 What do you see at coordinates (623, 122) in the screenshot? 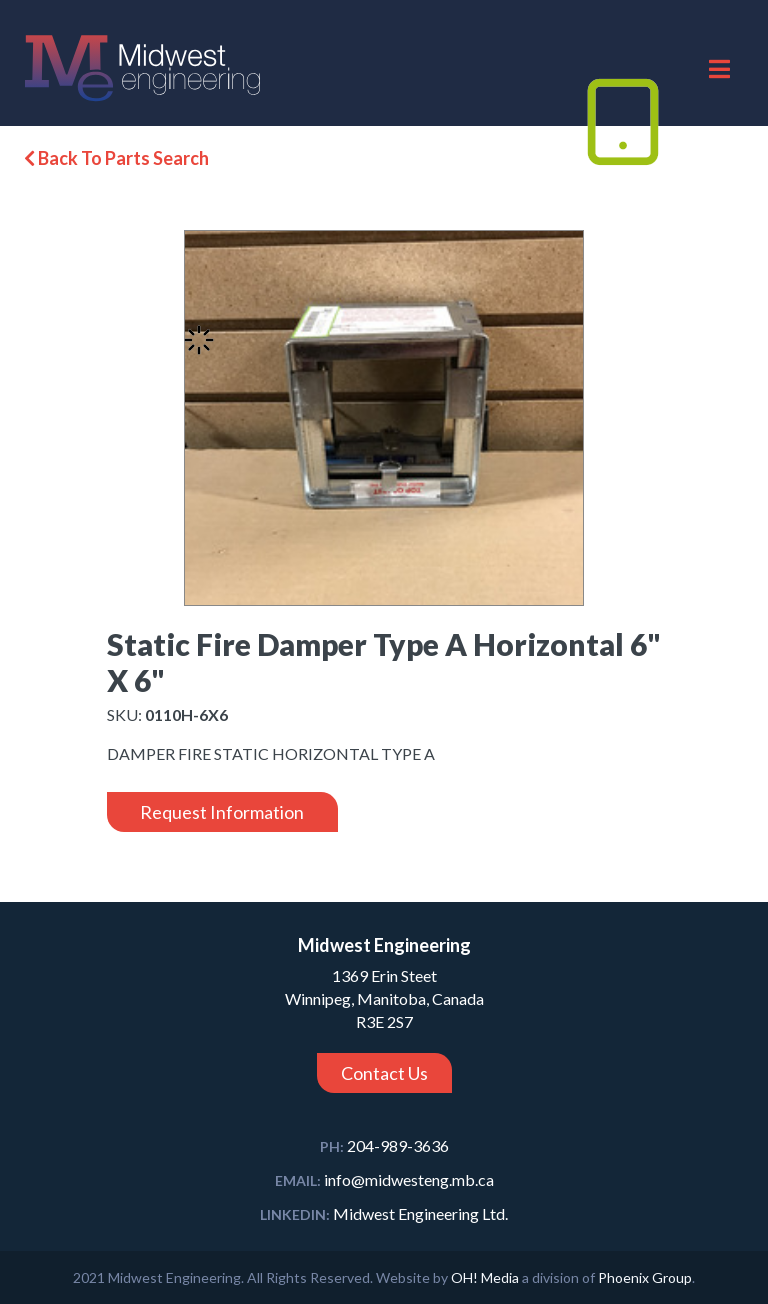
I see `switch to tablet view or layout` at bounding box center [623, 122].